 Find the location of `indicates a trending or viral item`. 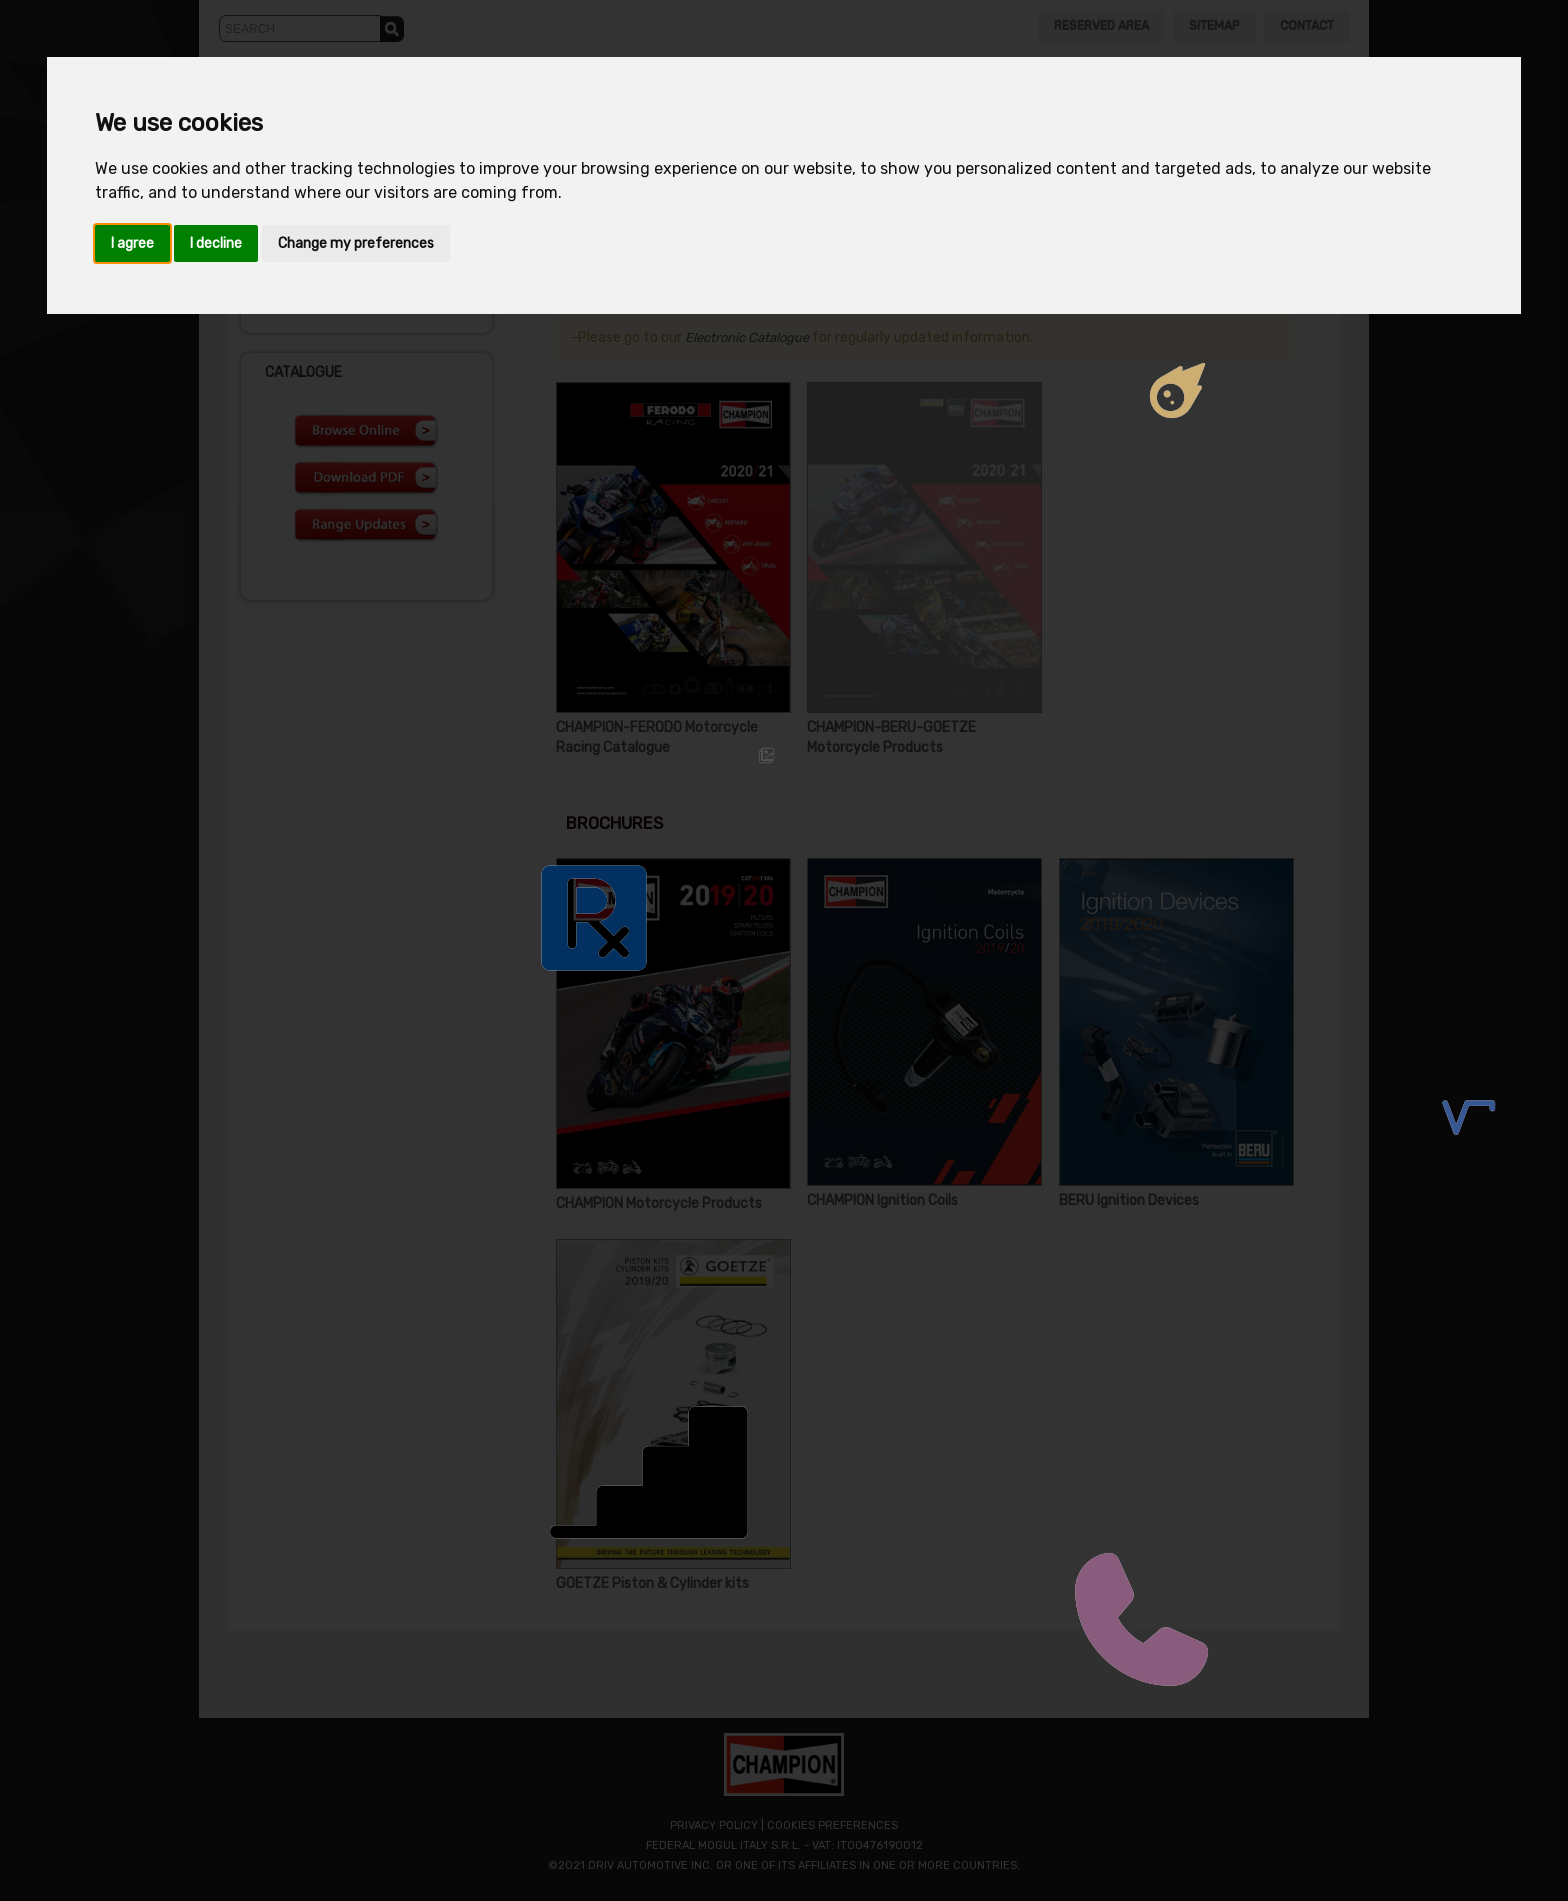

indicates a trending or viral item is located at coordinates (1177, 390).